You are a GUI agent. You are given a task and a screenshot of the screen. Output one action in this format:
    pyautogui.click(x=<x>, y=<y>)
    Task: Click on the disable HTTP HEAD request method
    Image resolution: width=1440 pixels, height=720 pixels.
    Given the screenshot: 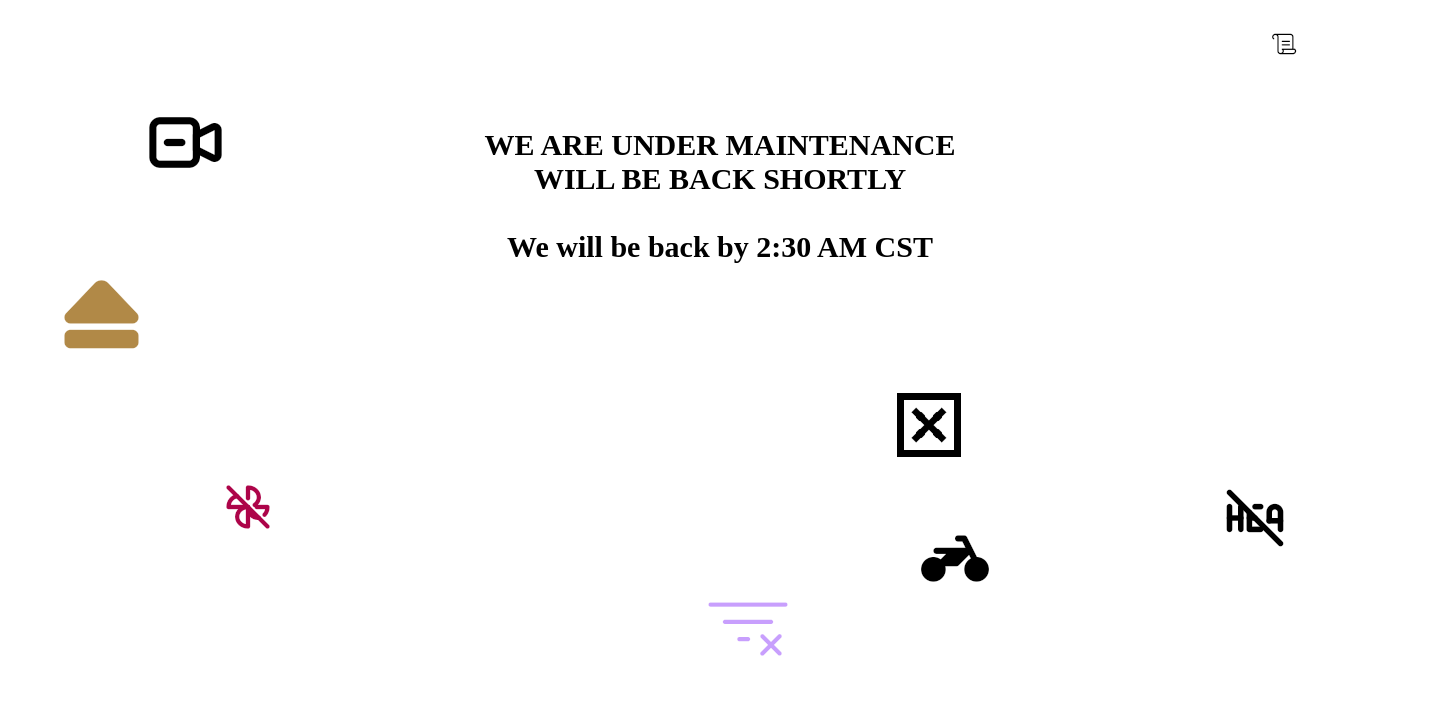 What is the action you would take?
    pyautogui.click(x=1255, y=518)
    